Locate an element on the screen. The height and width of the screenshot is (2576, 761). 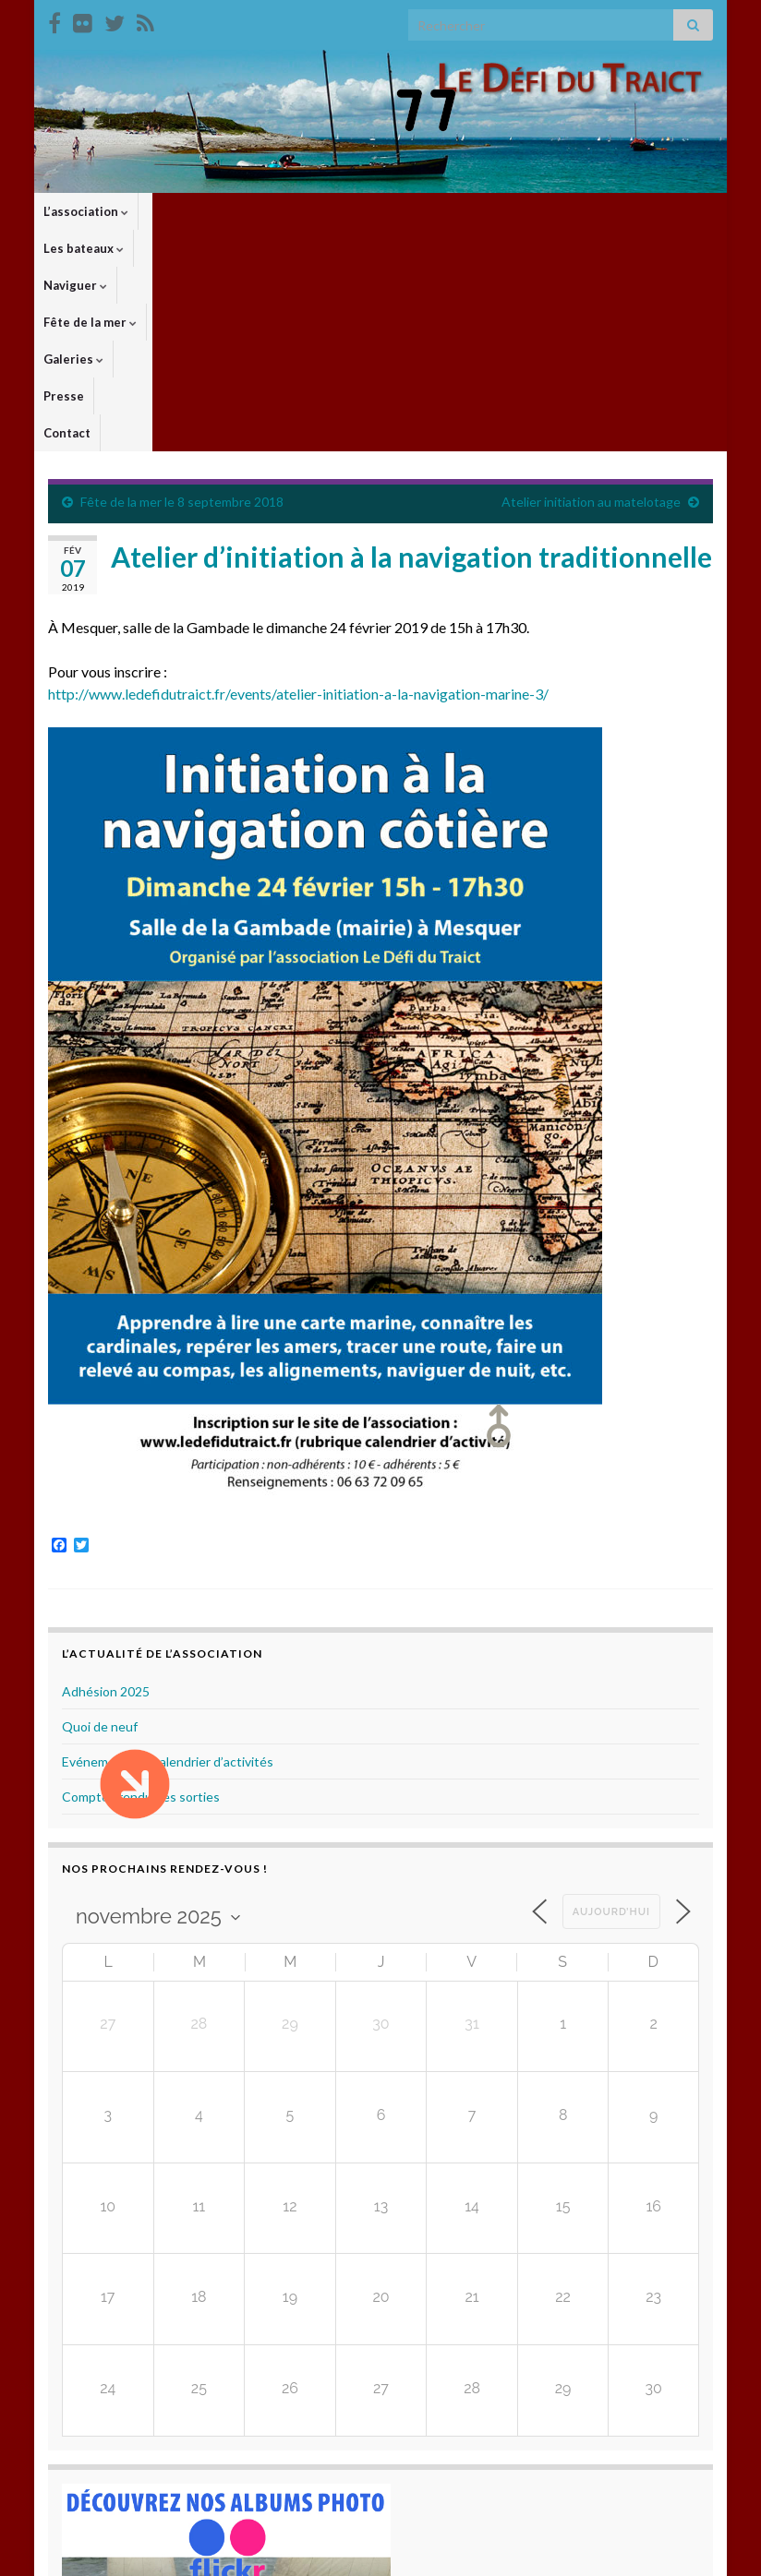
displays the number 77 as a label or badge is located at coordinates (426, 110).